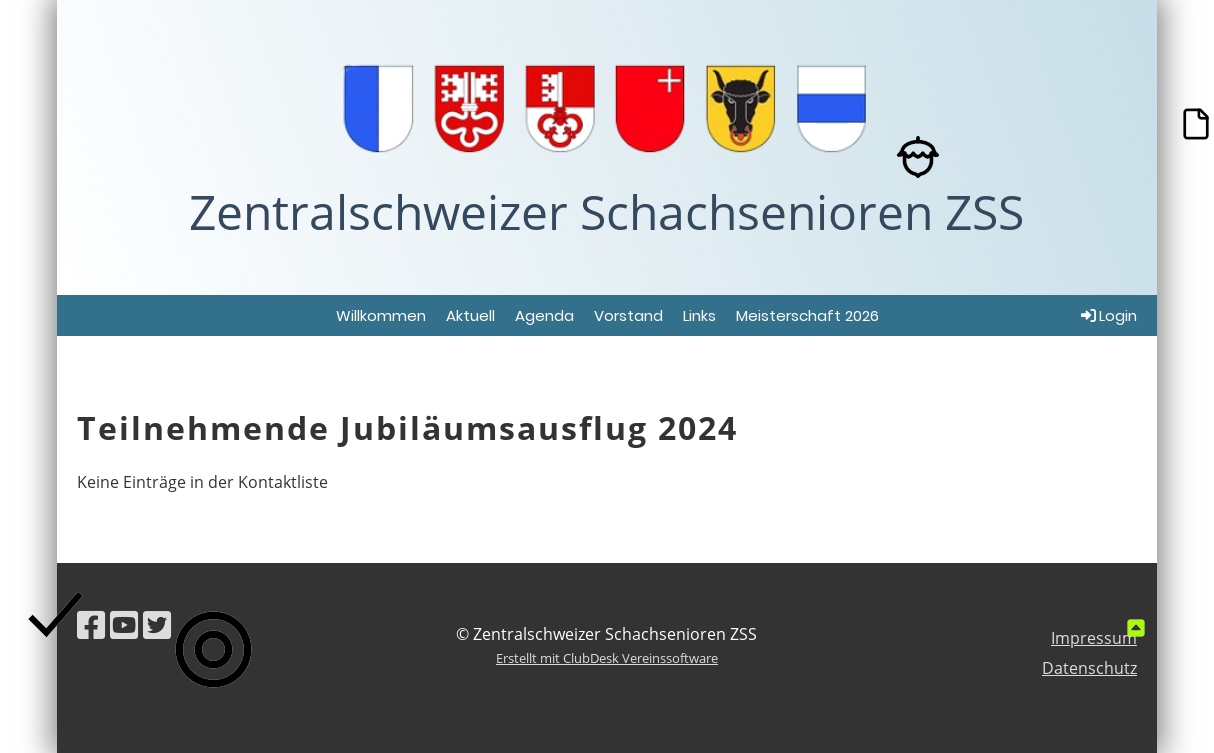  What do you see at coordinates (1196, 124) in the screenshot?
I see `open or view a file` at bounding box center [1196, 124].